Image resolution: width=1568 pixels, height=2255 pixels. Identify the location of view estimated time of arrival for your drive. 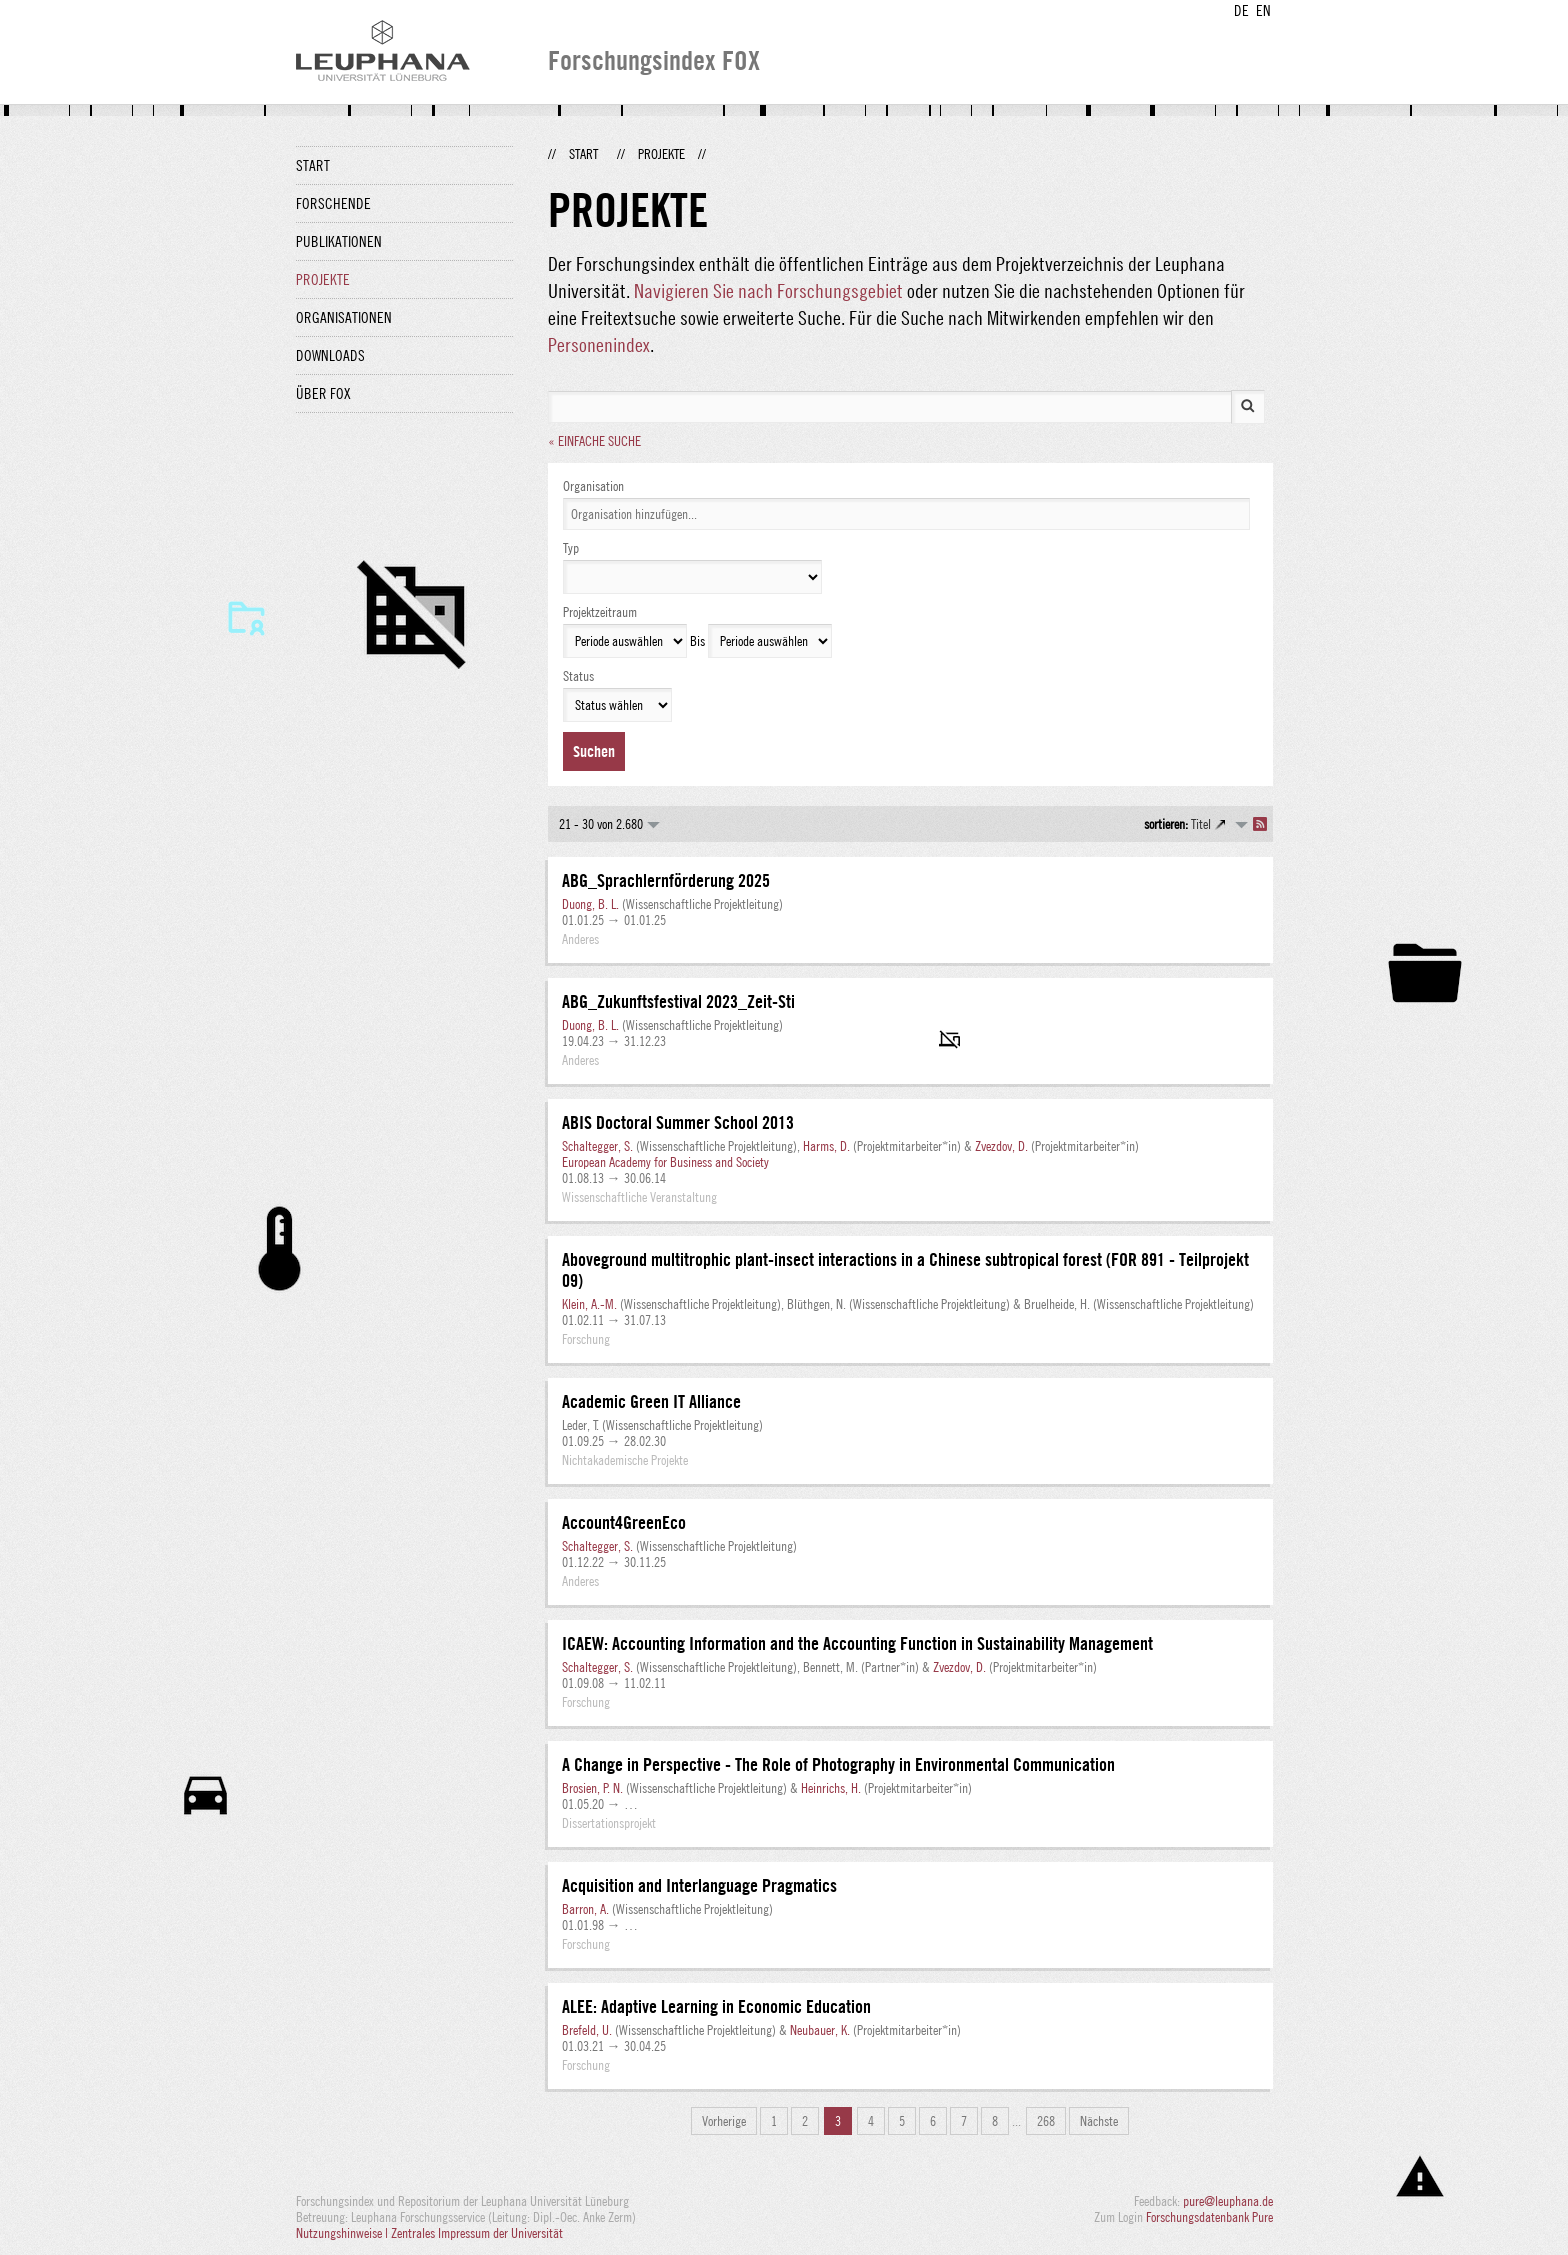
(205, 1795).